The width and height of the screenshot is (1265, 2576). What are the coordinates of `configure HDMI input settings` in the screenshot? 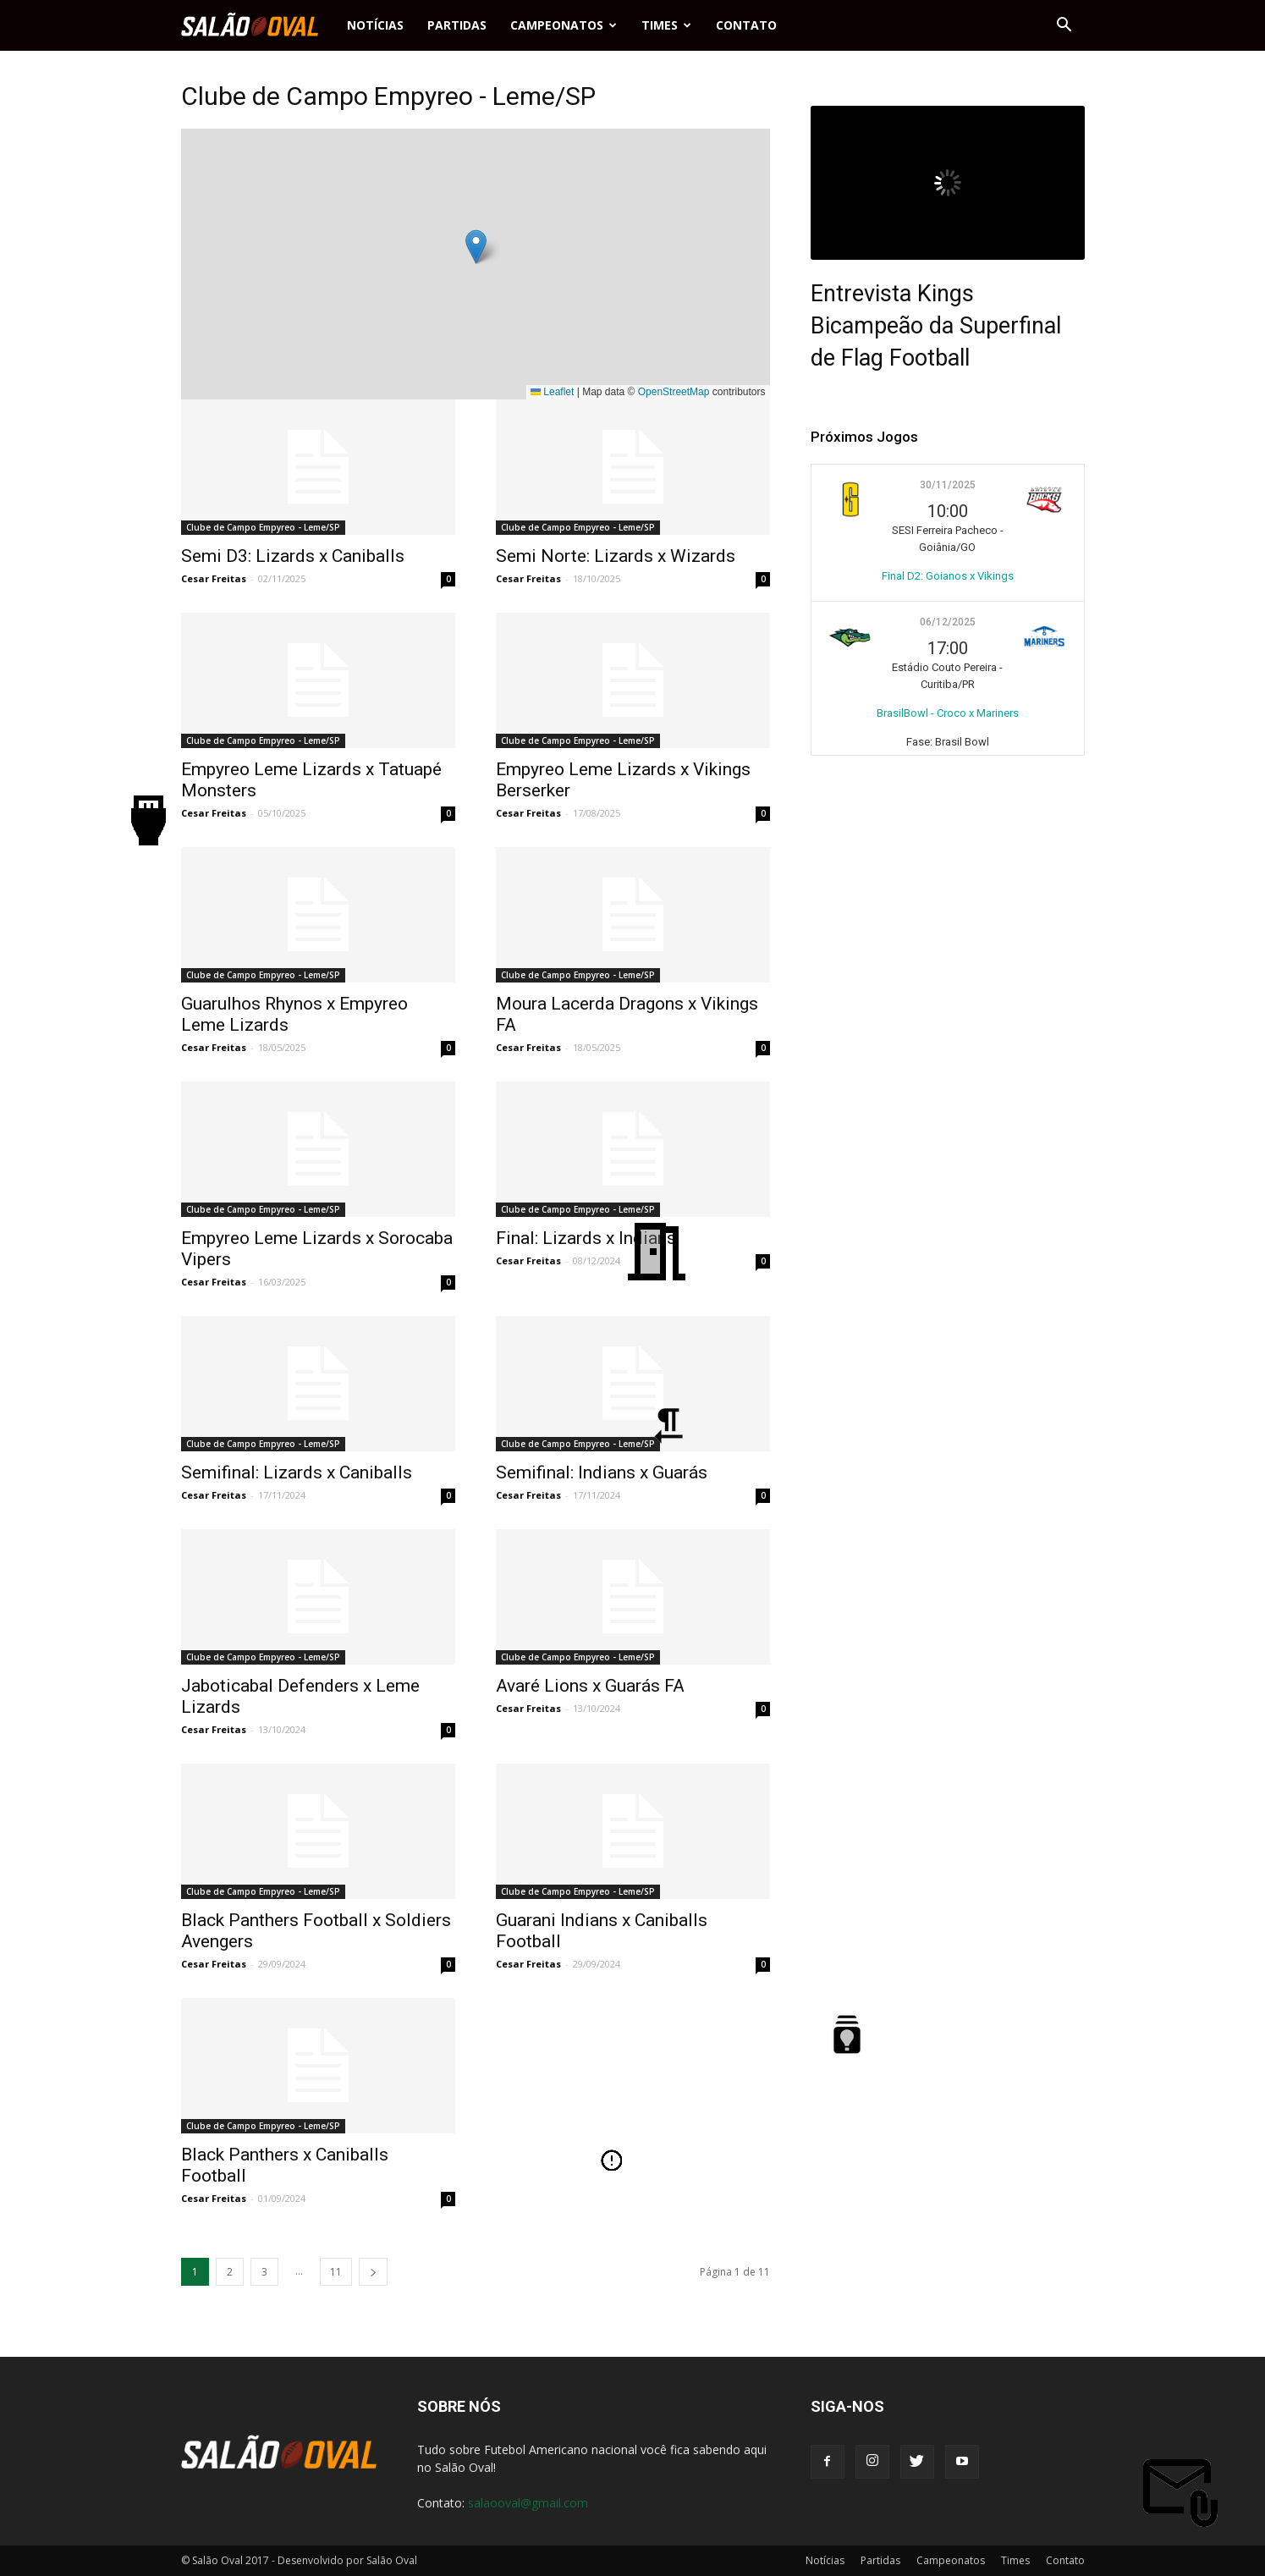 It's located at (148, 820).